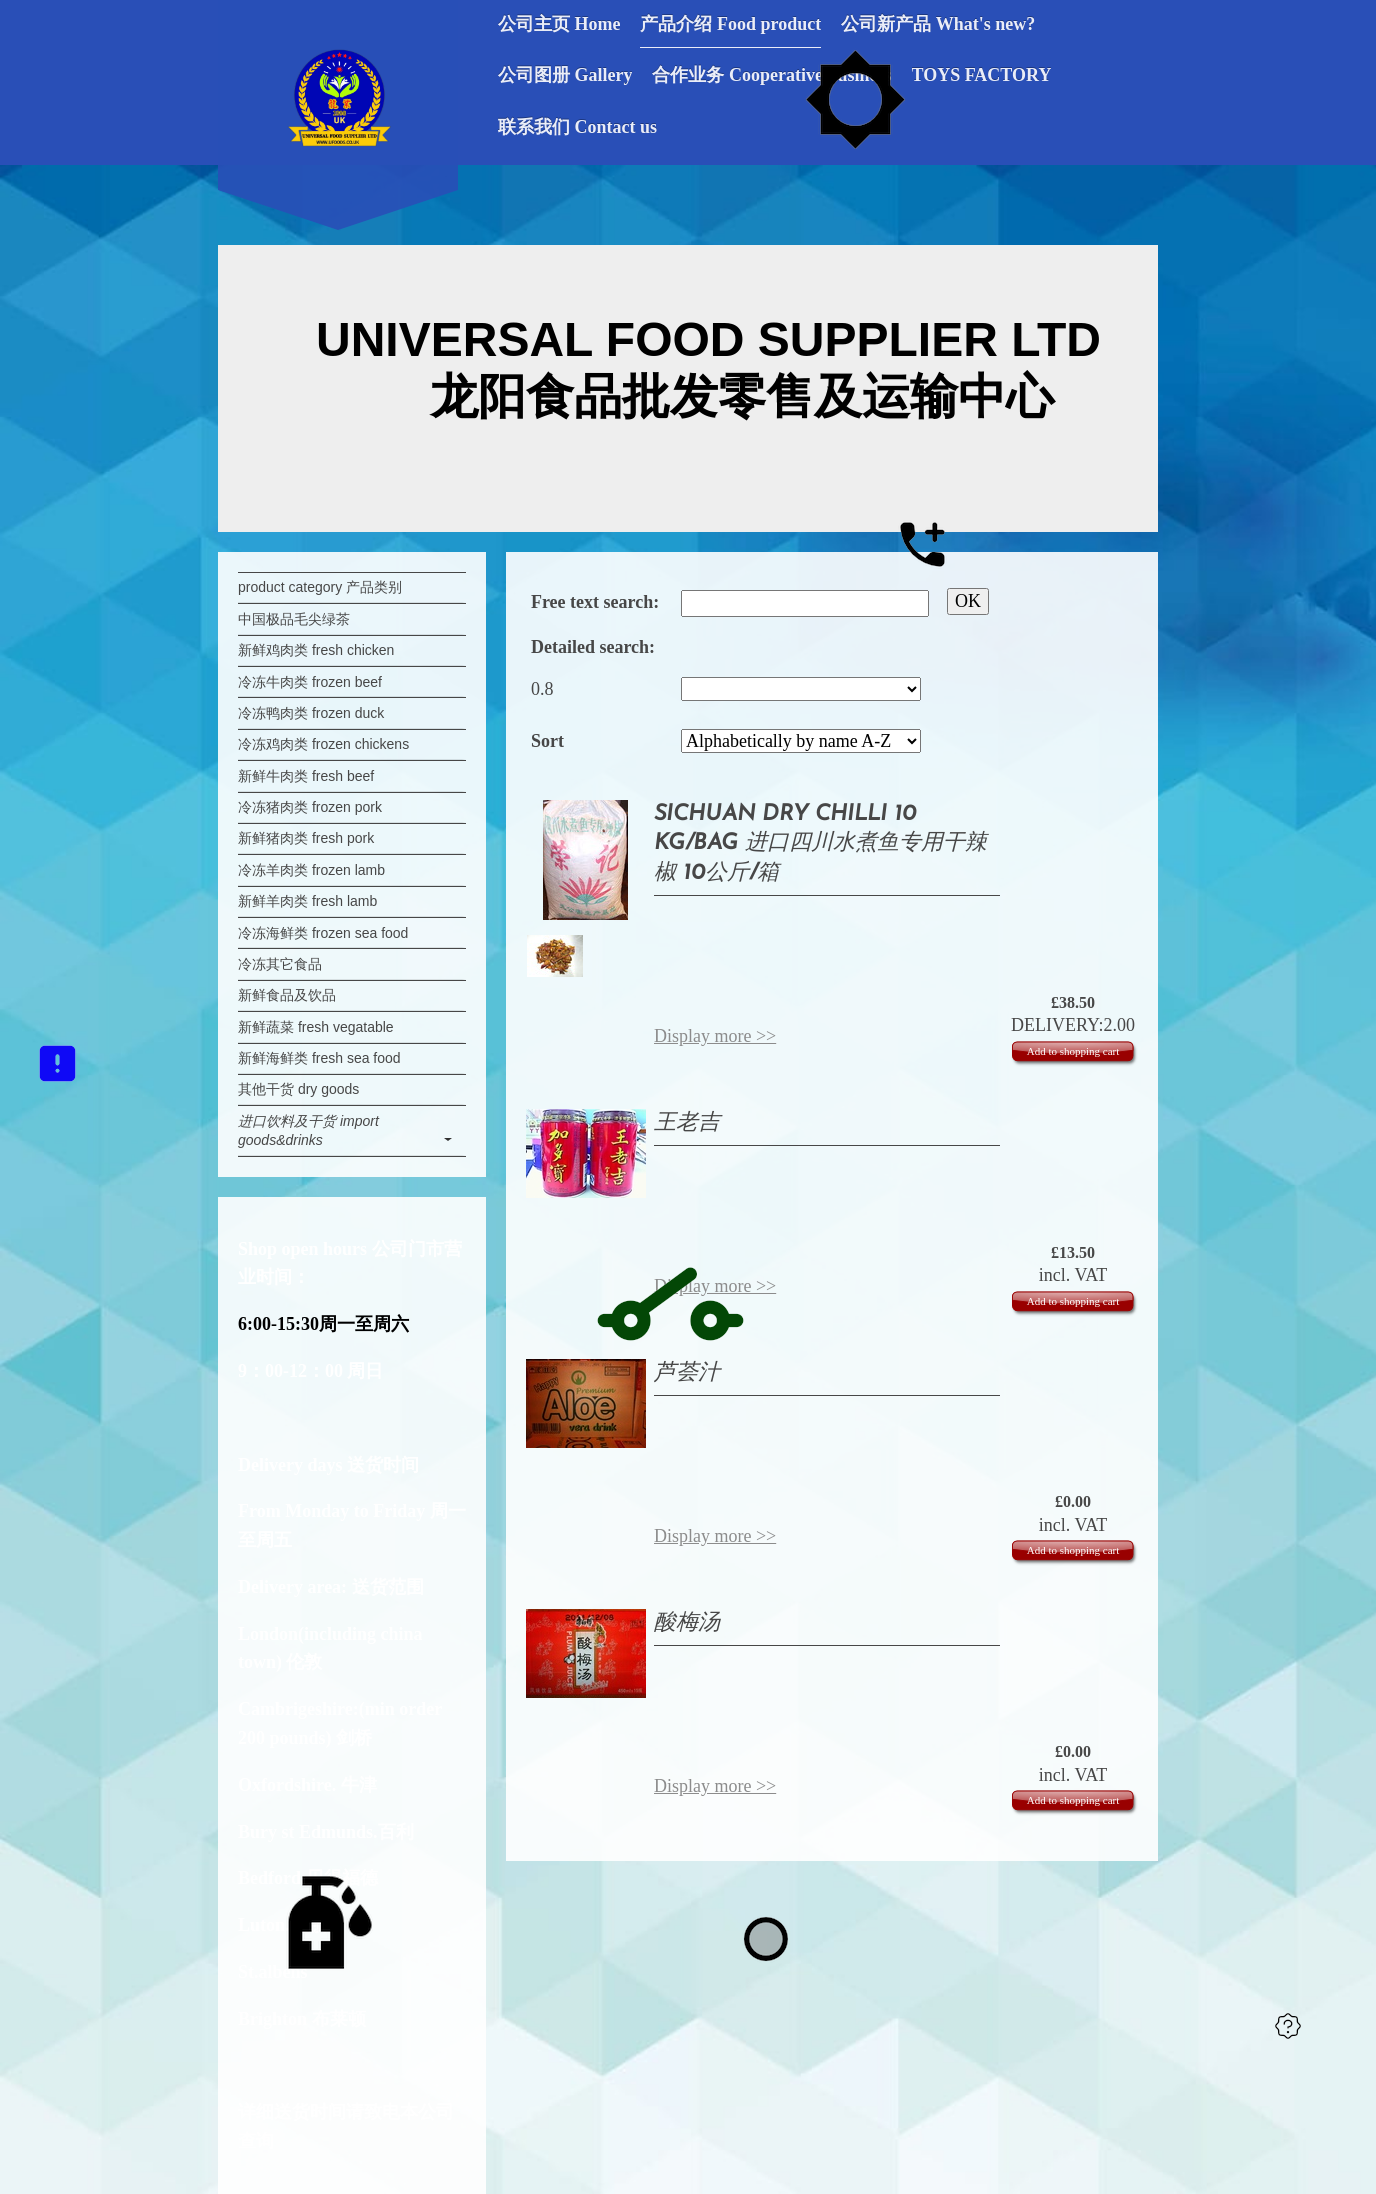 Image resolution: width=1376 pixels, height=2194 pixels. What do you see at coordinates (922, 544) in the screenshot?
I see `add a new contact to your phone` at bounding box center [922, 544].